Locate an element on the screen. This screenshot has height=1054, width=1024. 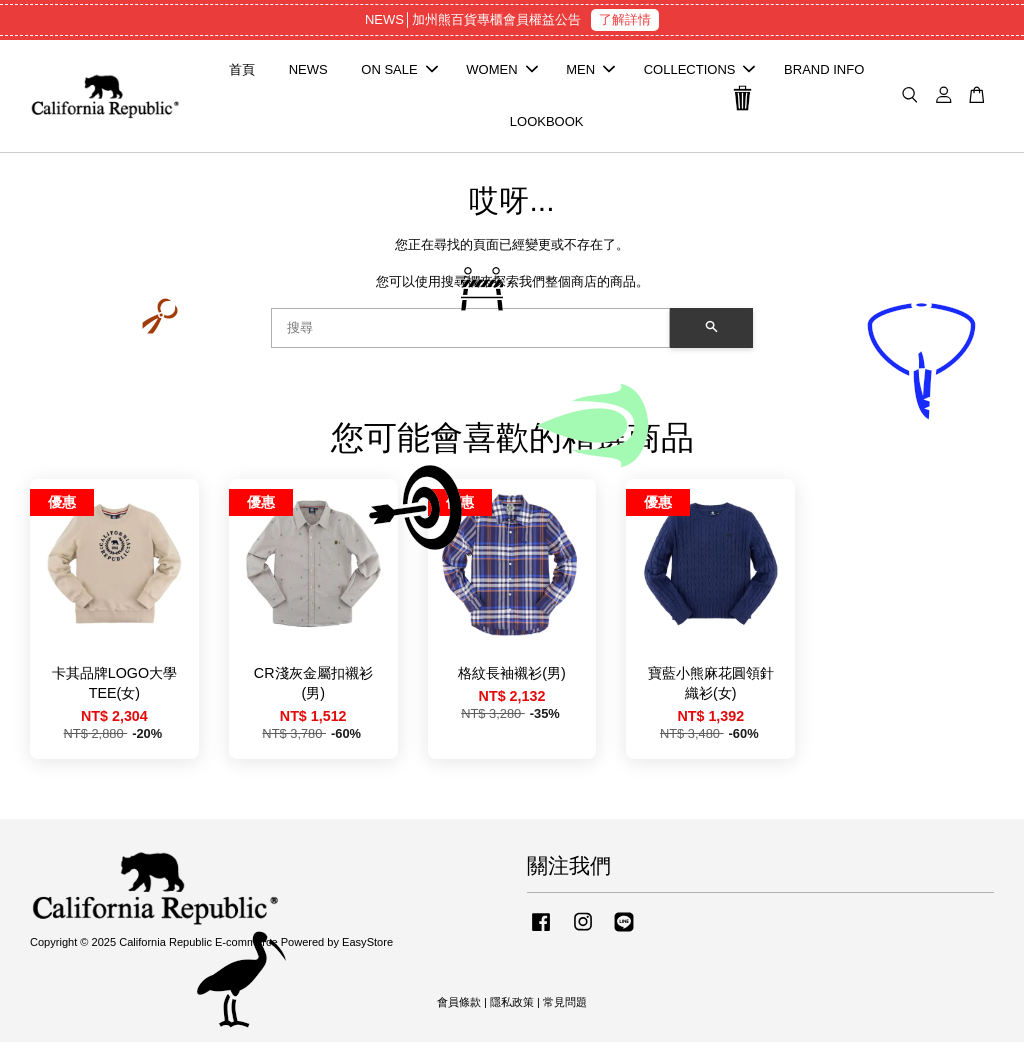
indicates a blocked or restricted area is located at coordinates (482, 288).